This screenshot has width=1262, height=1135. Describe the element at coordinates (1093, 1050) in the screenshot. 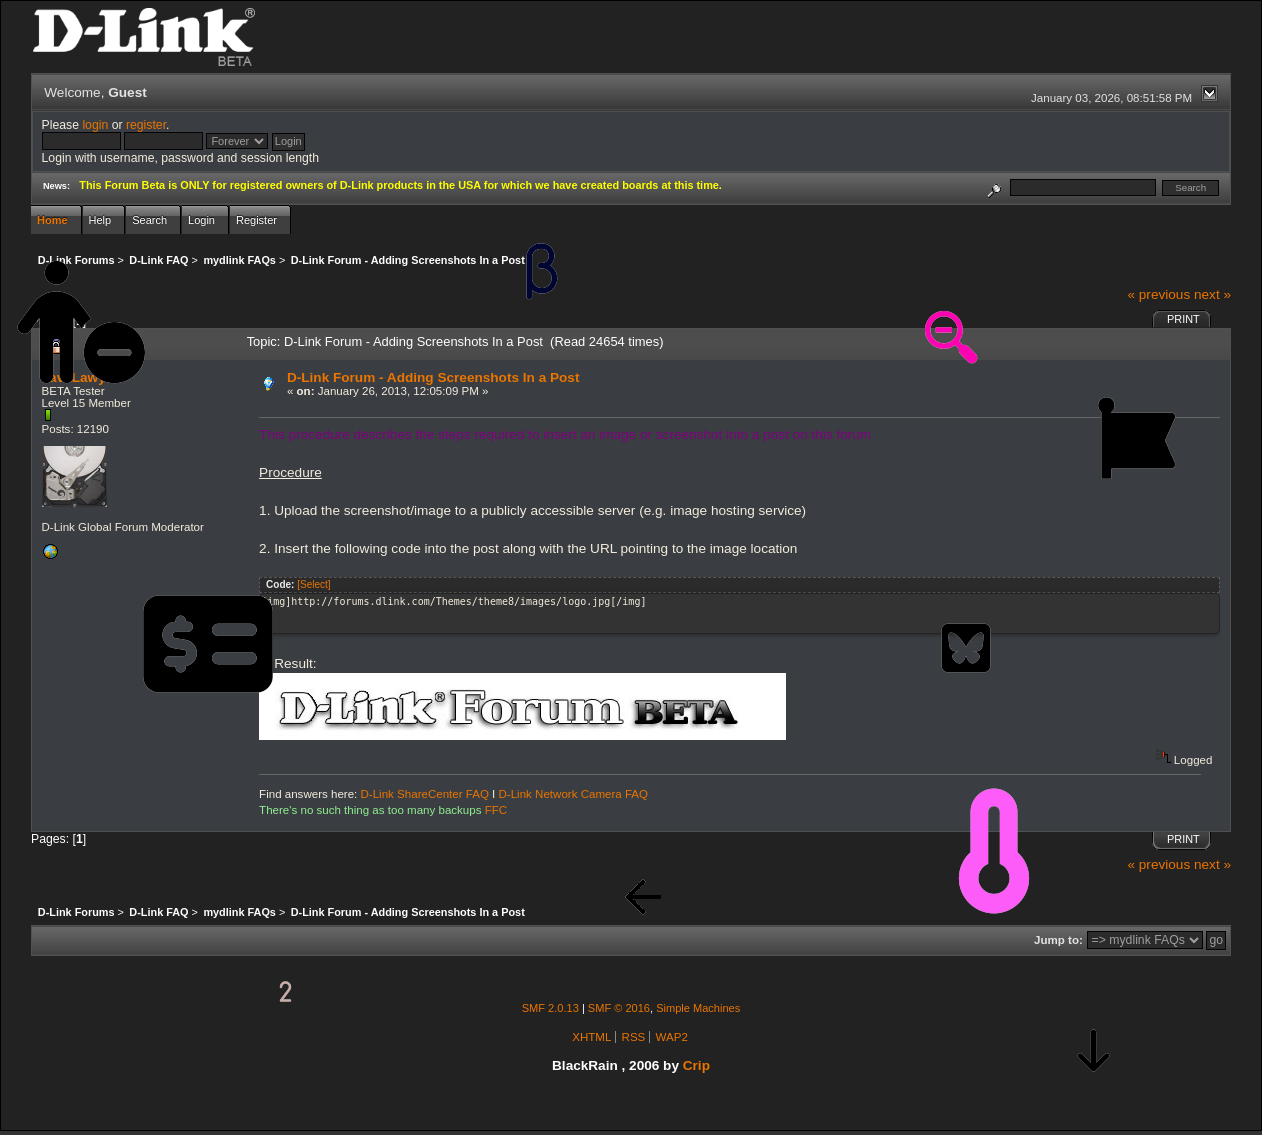

I see `scroll down or view more content` at that location.